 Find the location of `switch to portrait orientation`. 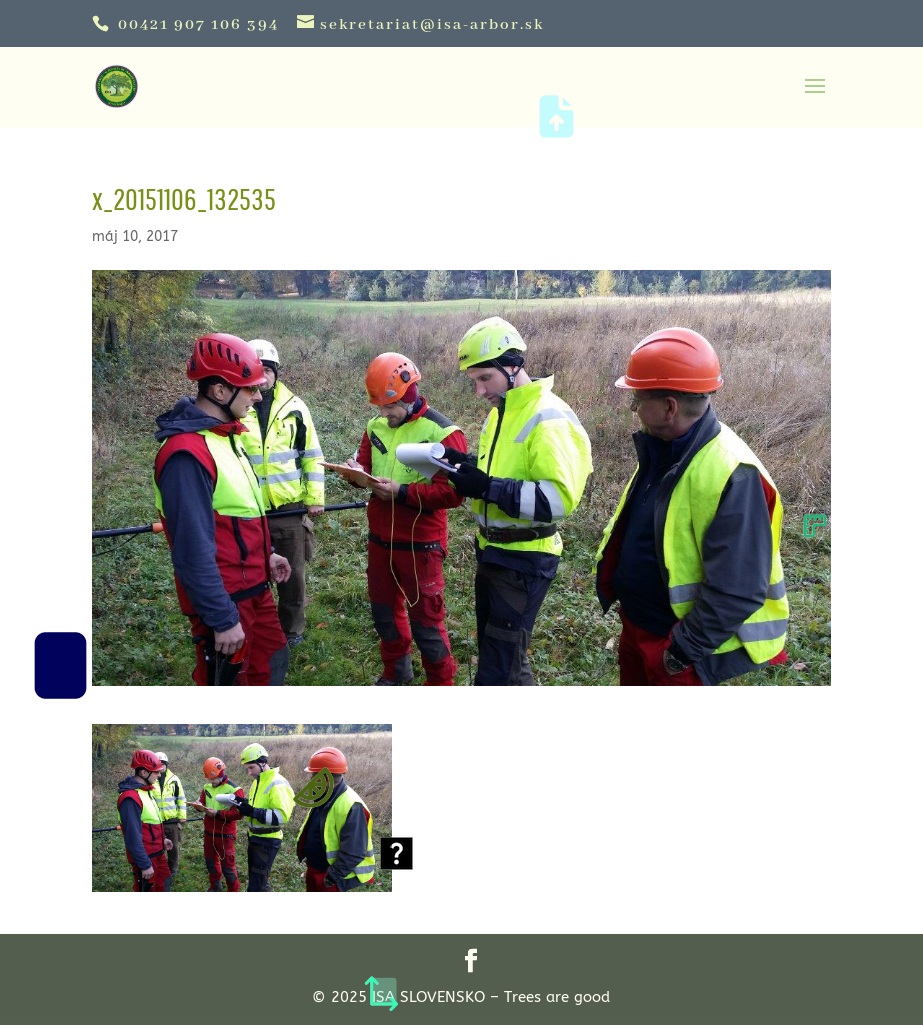

switch to portrait orientation is located at coordinates (60, 665).